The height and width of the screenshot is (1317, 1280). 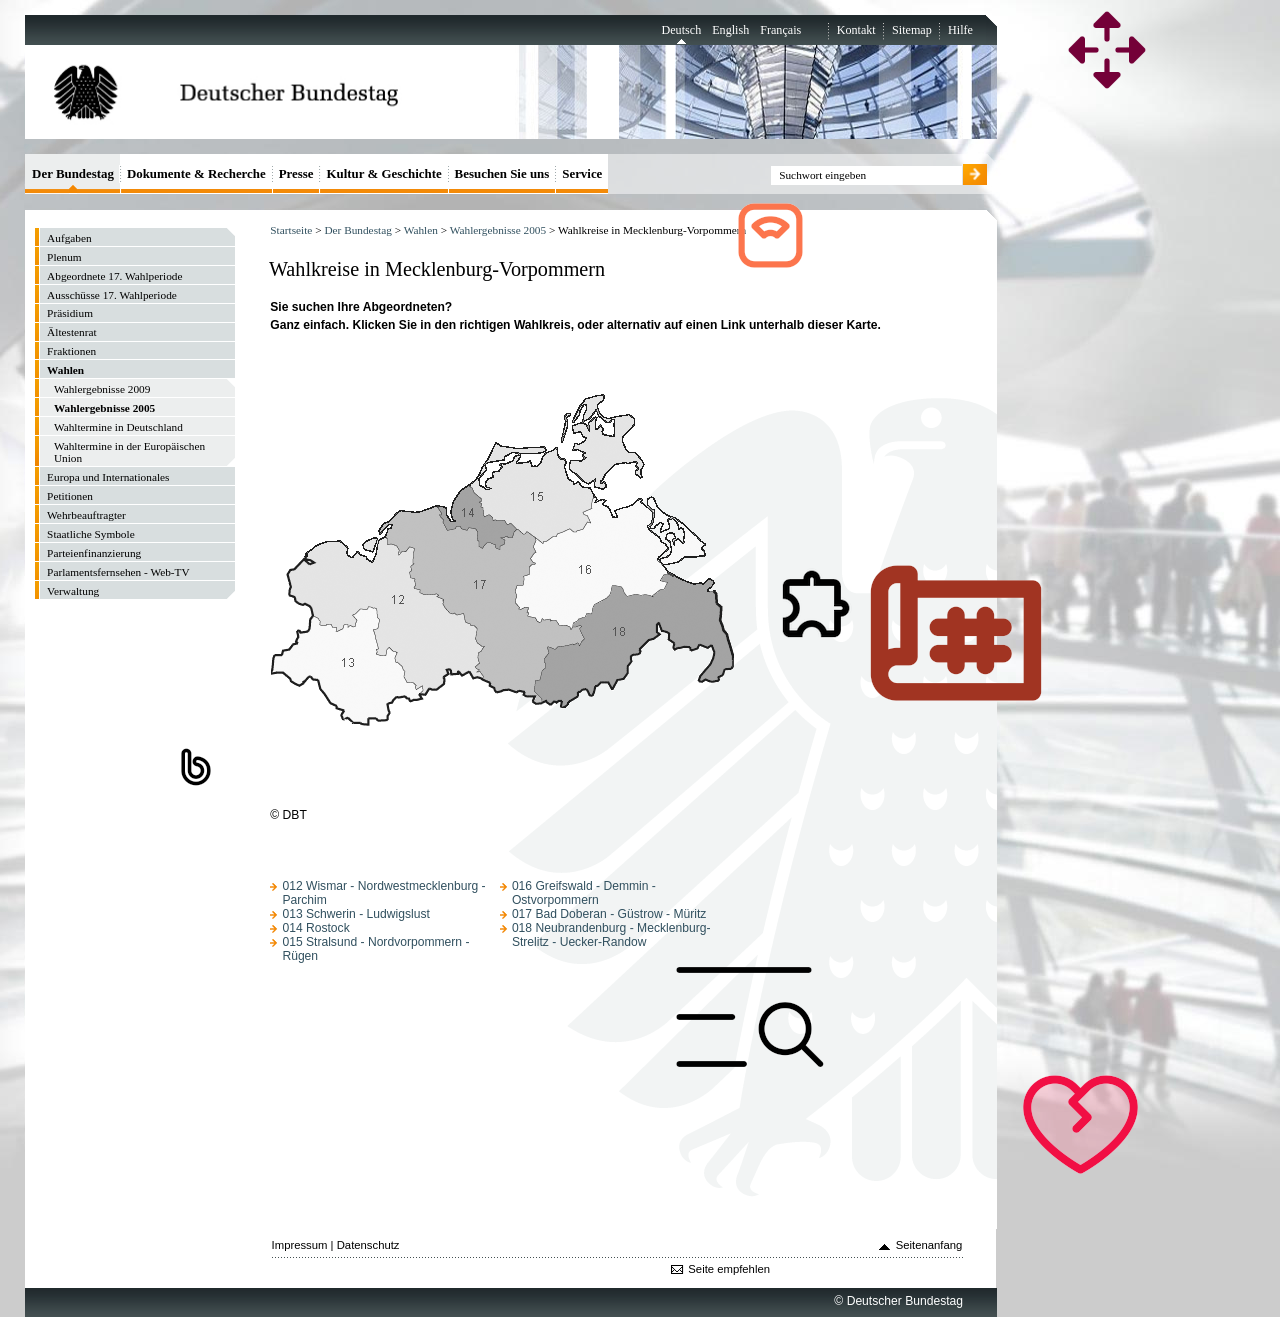 I want to click on search within a list or document, so click(x=744, y=1017).